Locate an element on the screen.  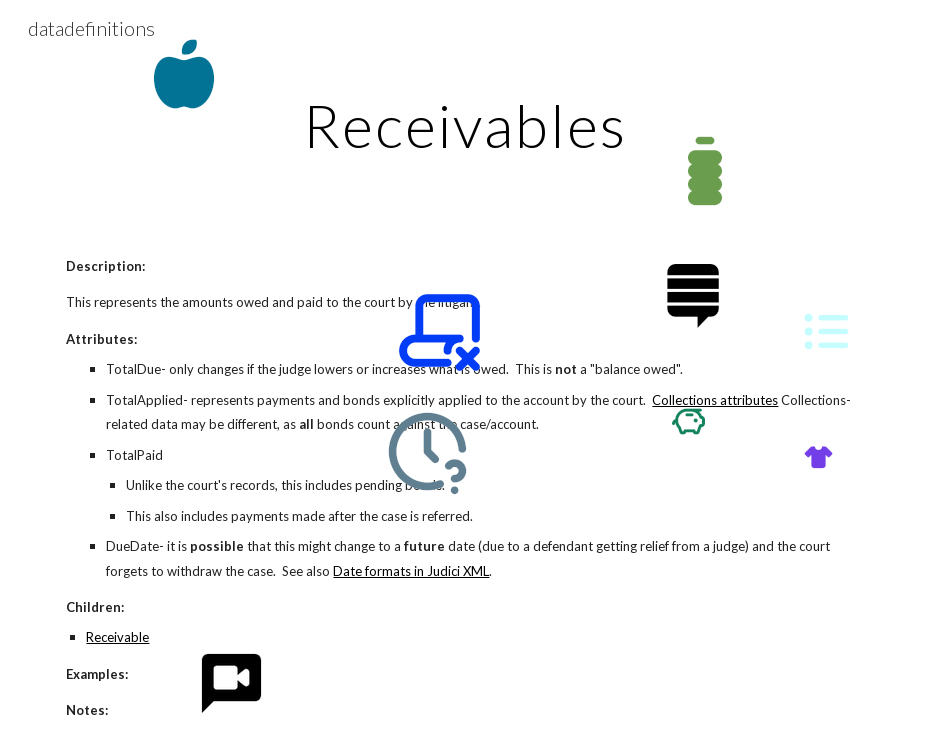
track your water intake is located at coordinates (705, 171).